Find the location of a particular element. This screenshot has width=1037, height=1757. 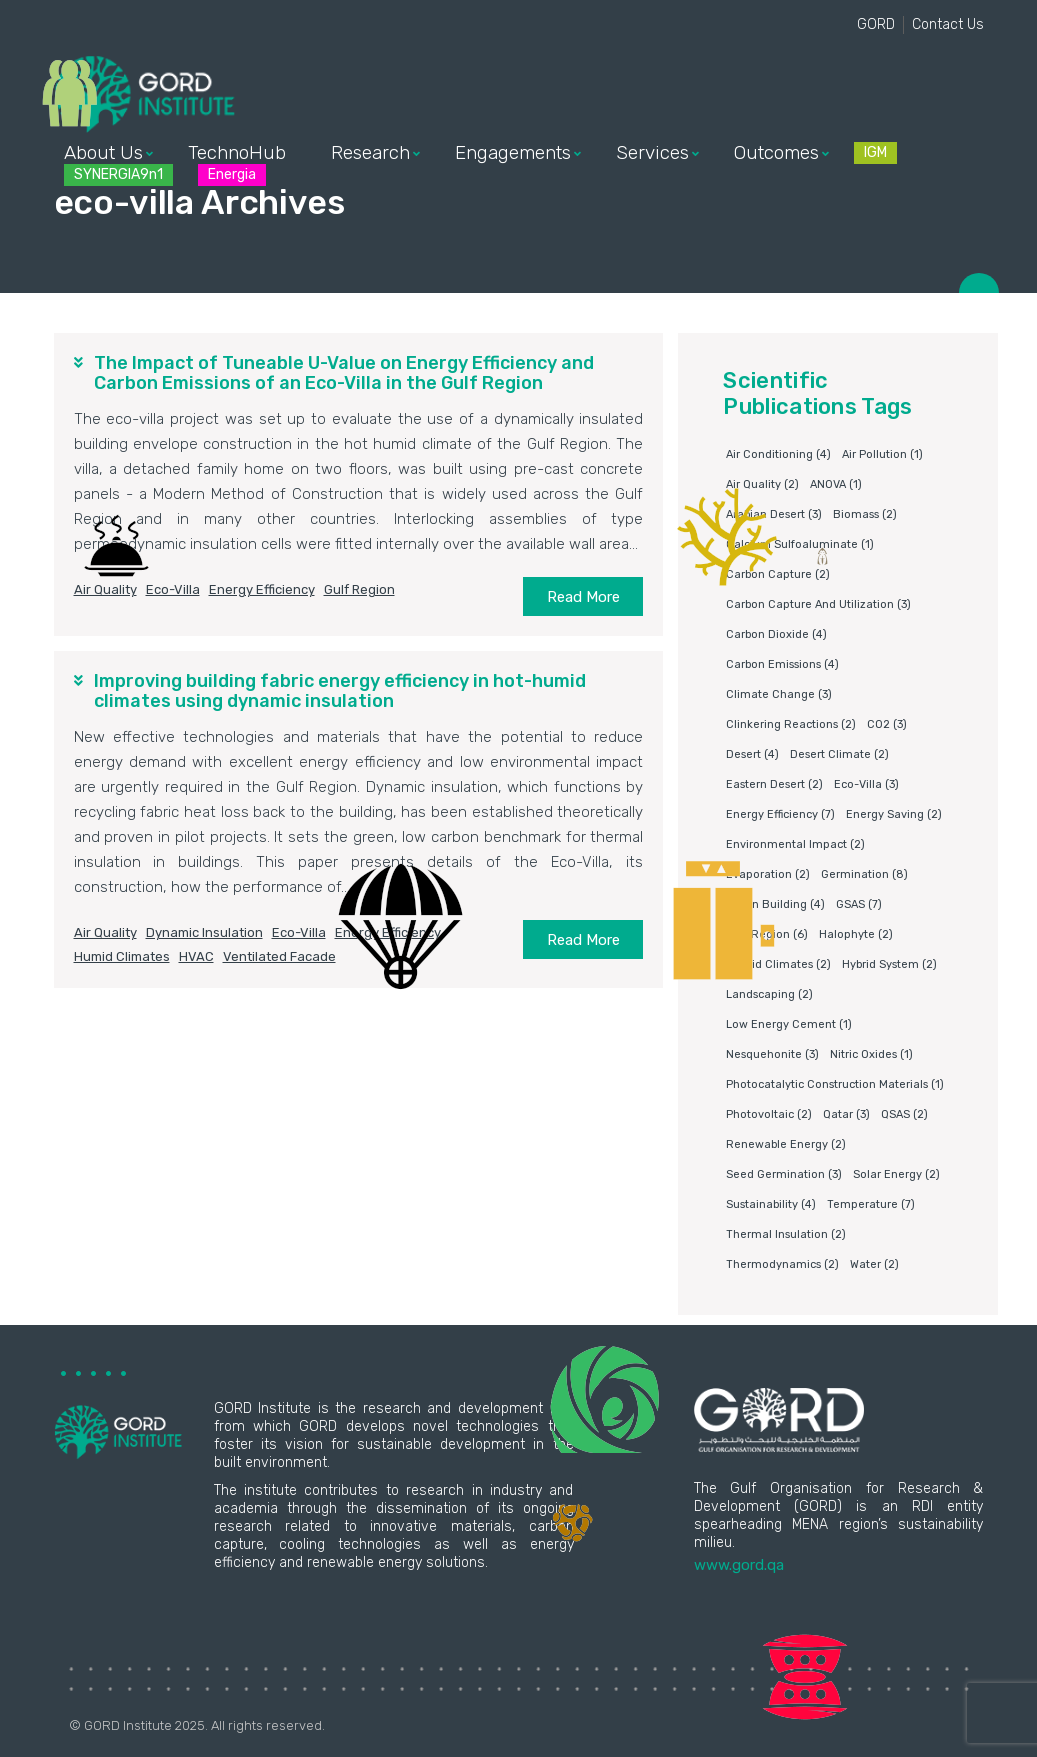

indicates a multi-attack or combo ability in a game is located at coordinates (572, 1522).